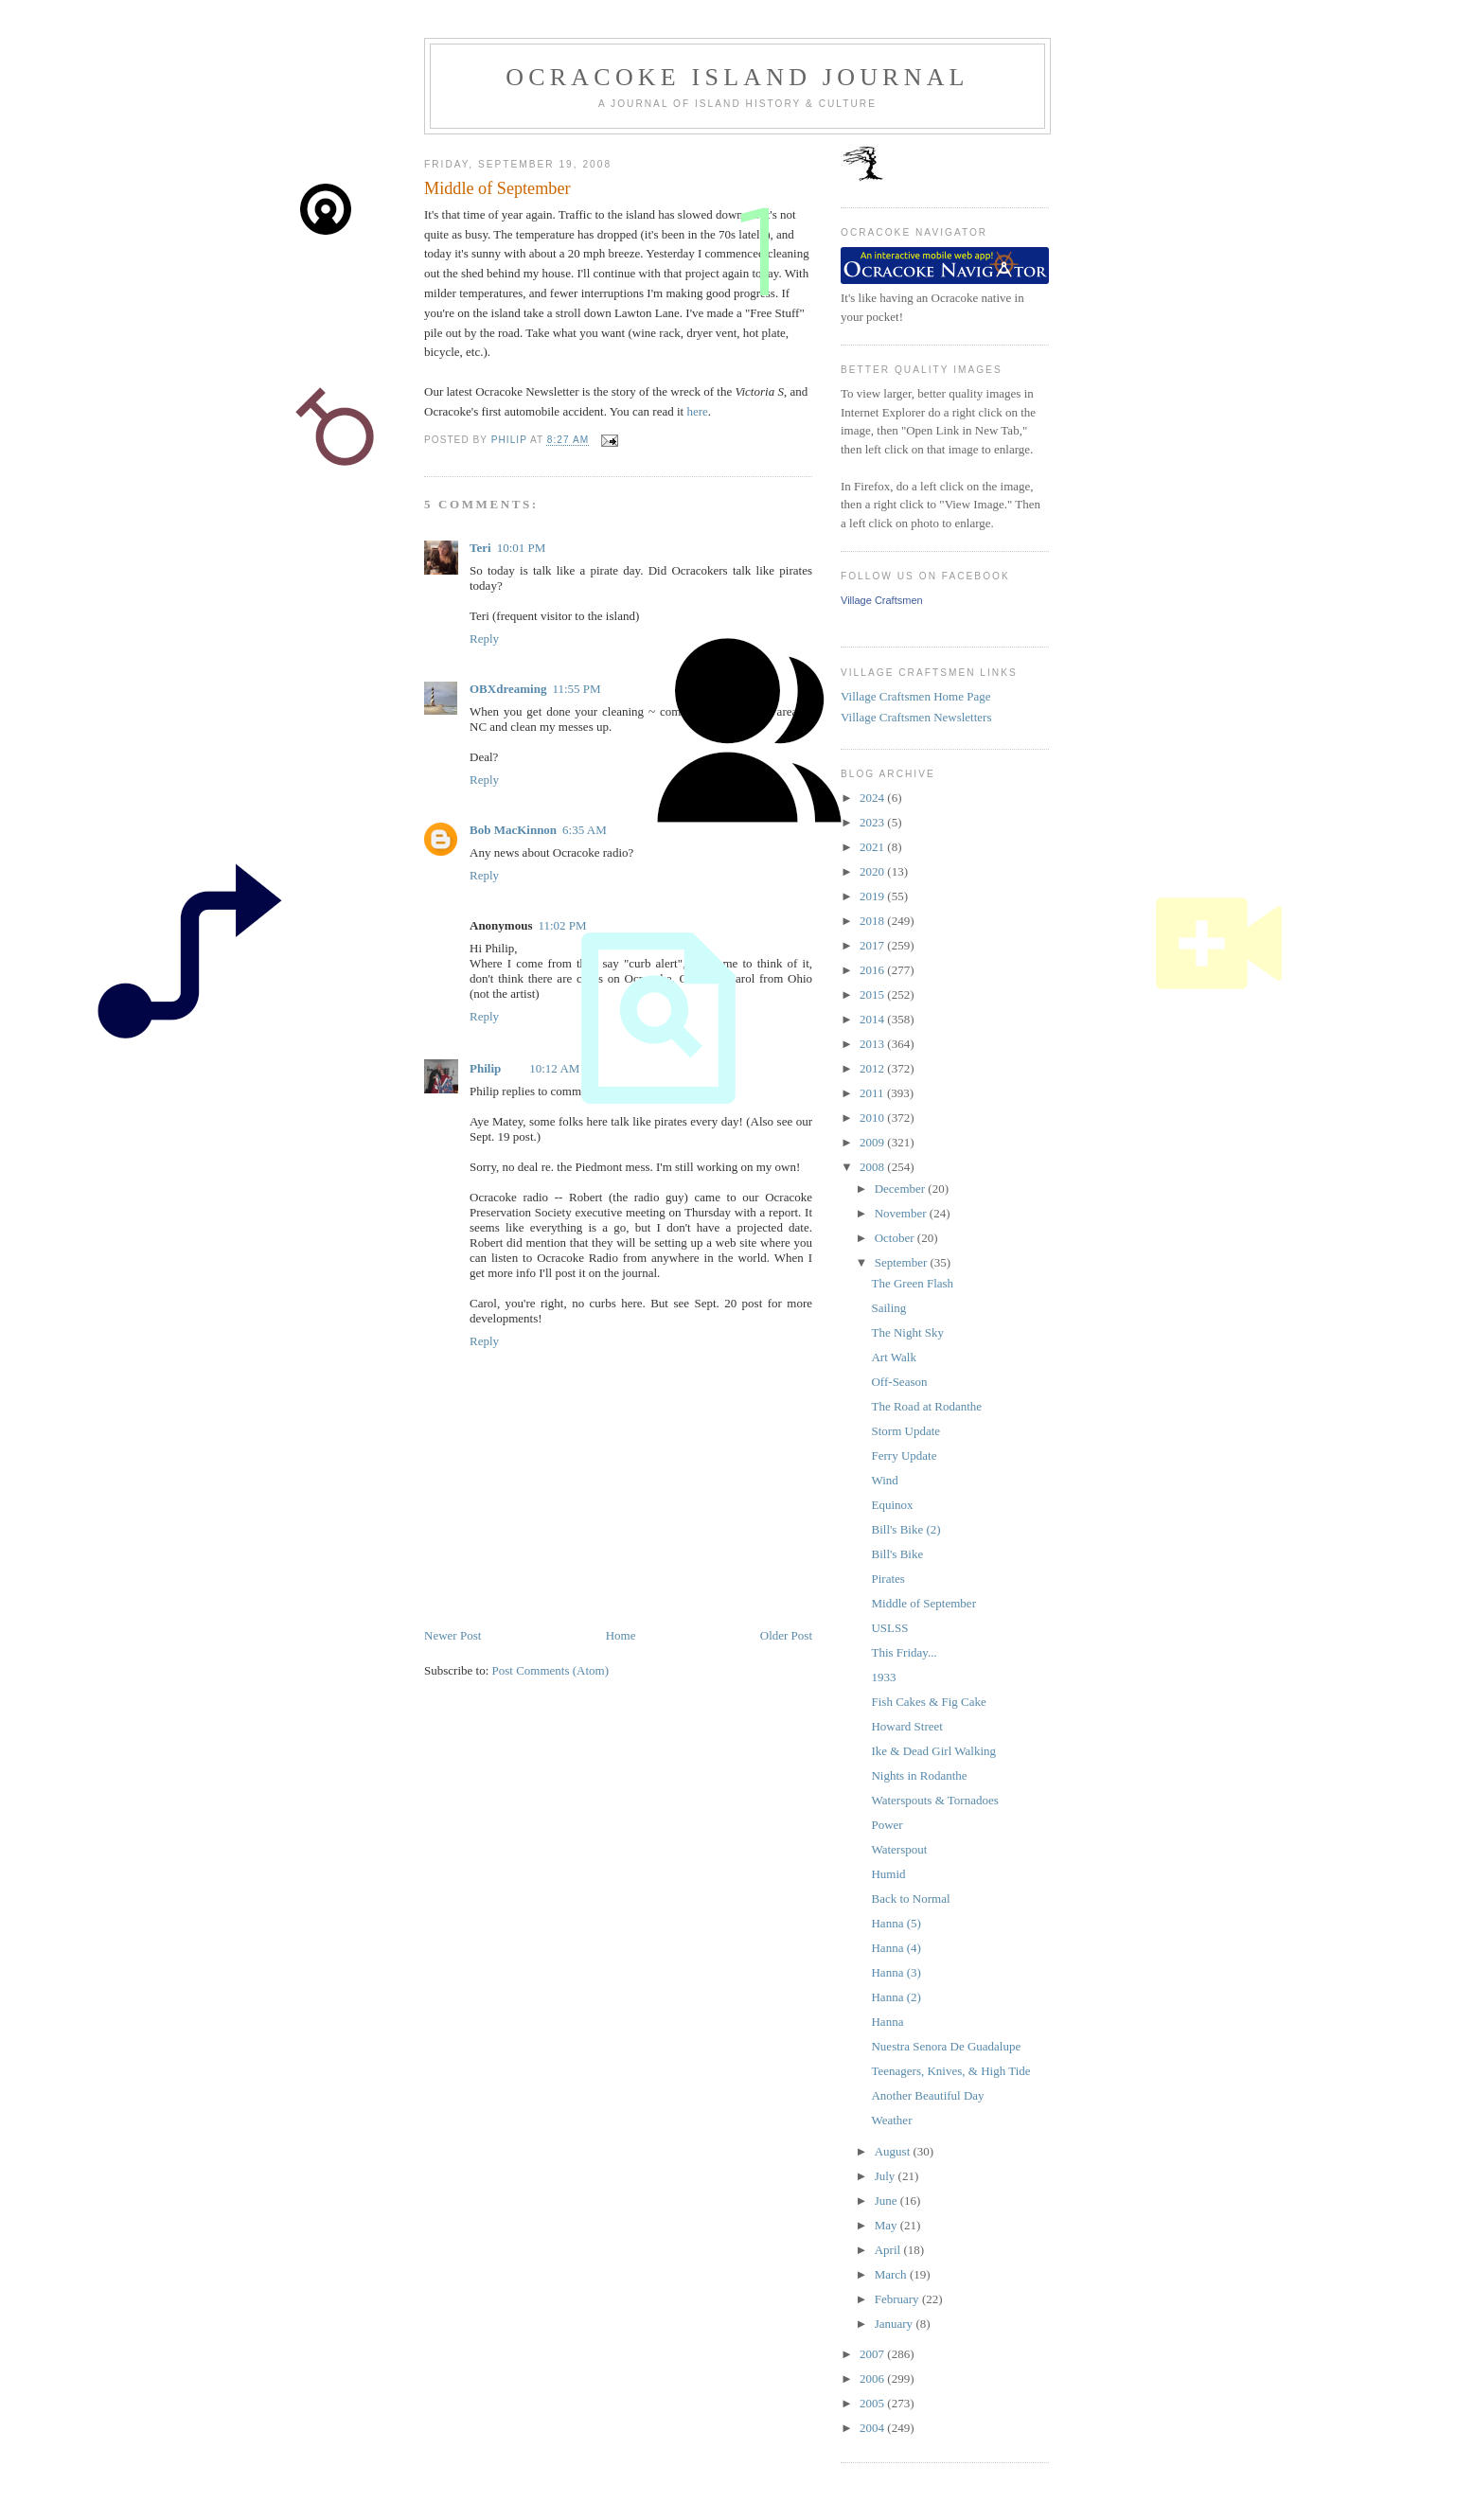 This screenshot has height=2520, width=1473. I want to click on add a new video recording, so click(1218, 943).